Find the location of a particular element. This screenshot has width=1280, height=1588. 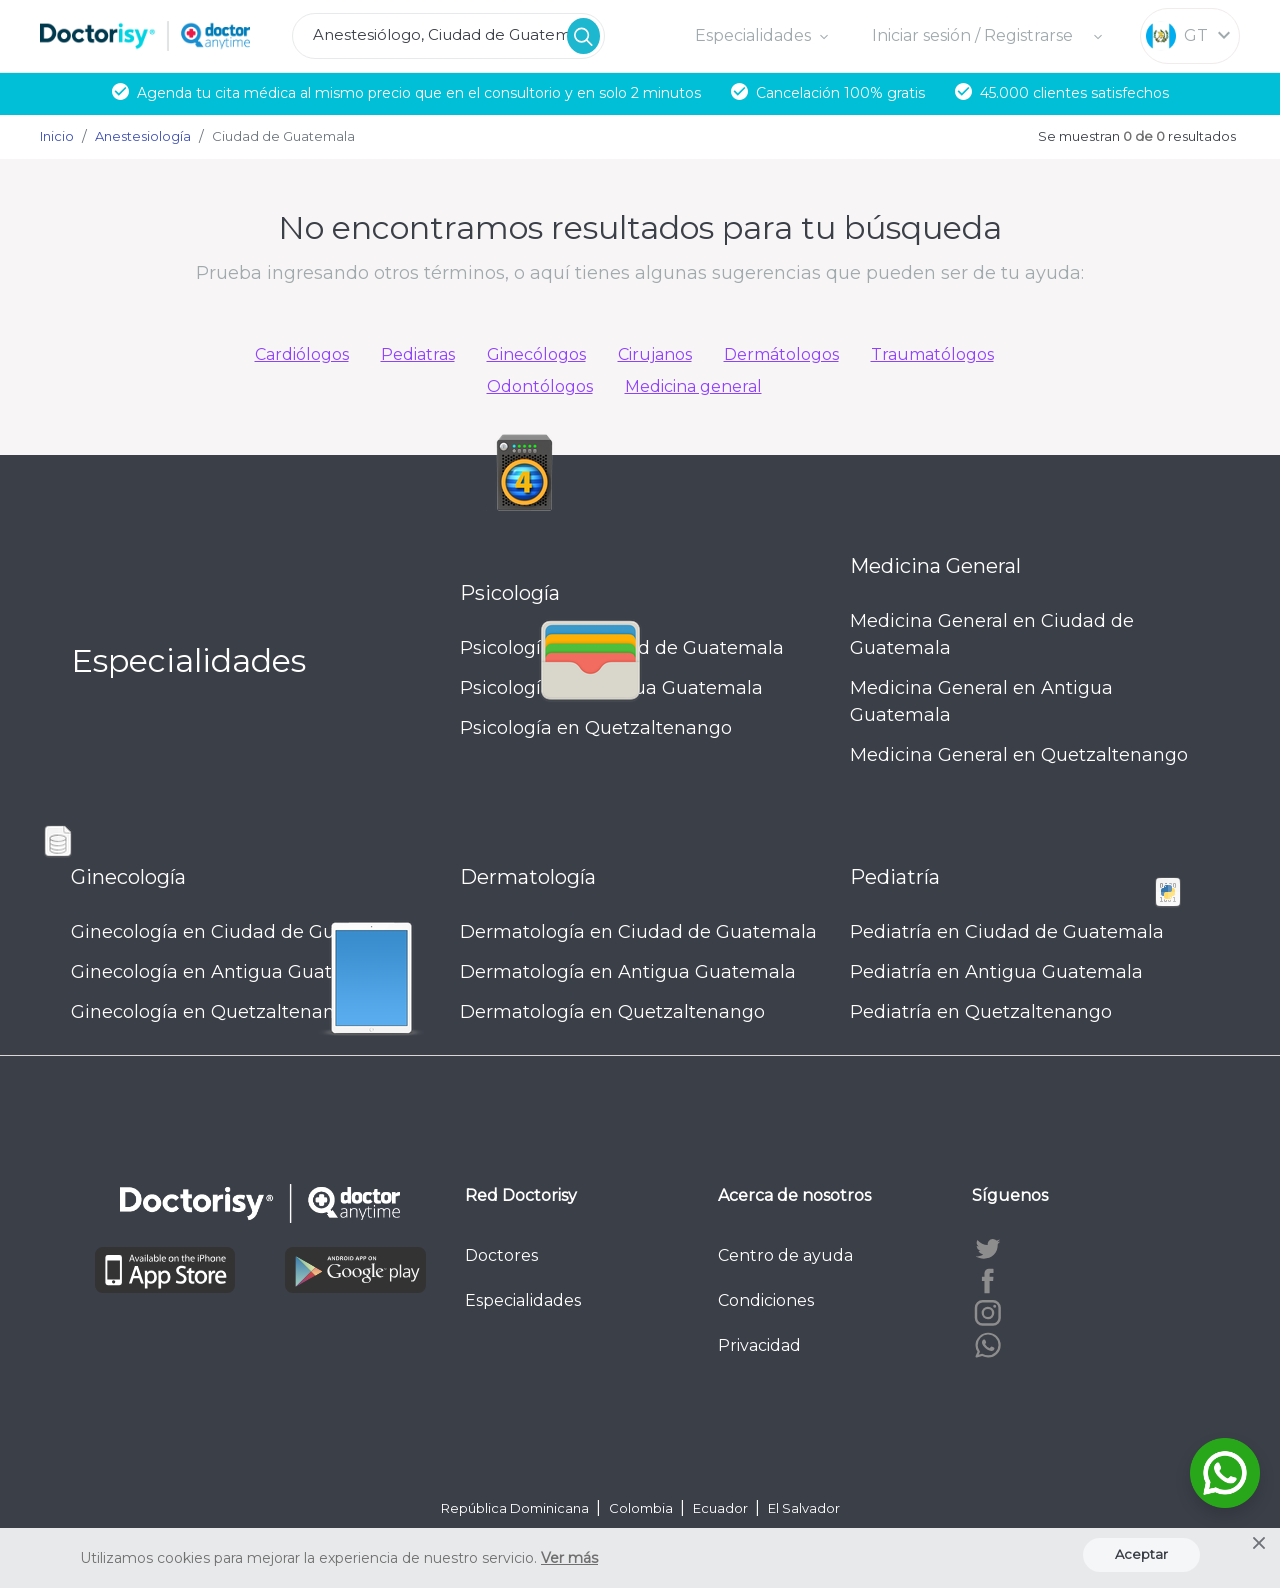

indicates a SQL database file is located at coordinates (58, 841).